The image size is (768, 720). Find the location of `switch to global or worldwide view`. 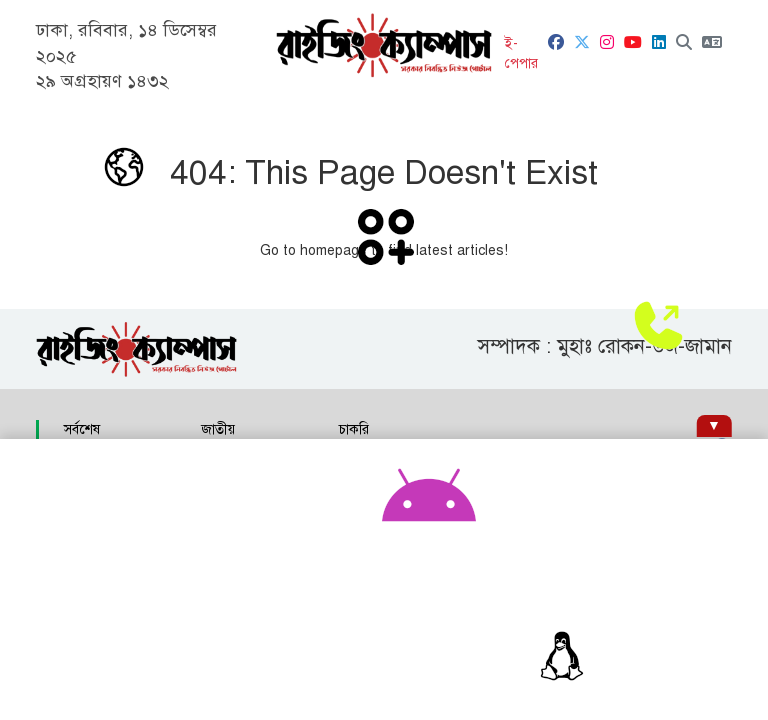

switch to global or worldwide view is located at coordinates (124, 167).